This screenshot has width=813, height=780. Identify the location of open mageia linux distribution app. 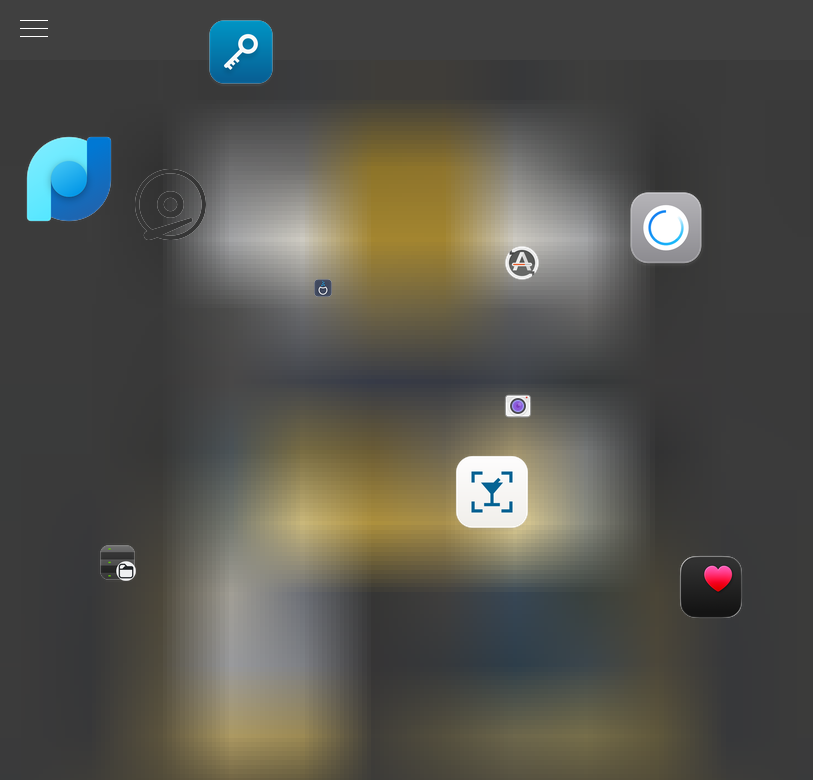
(323, 288).